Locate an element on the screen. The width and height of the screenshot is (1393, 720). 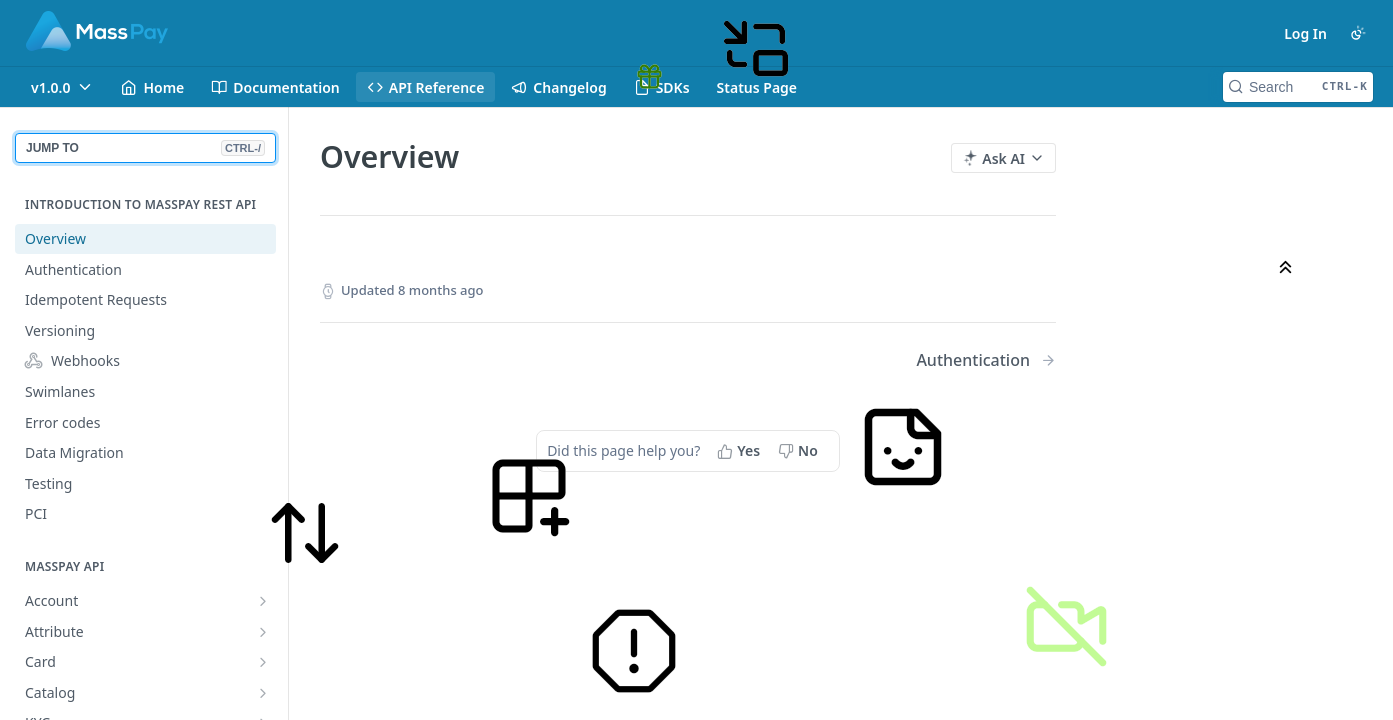
view or redeem a gift is located at coordinates (649, 76).